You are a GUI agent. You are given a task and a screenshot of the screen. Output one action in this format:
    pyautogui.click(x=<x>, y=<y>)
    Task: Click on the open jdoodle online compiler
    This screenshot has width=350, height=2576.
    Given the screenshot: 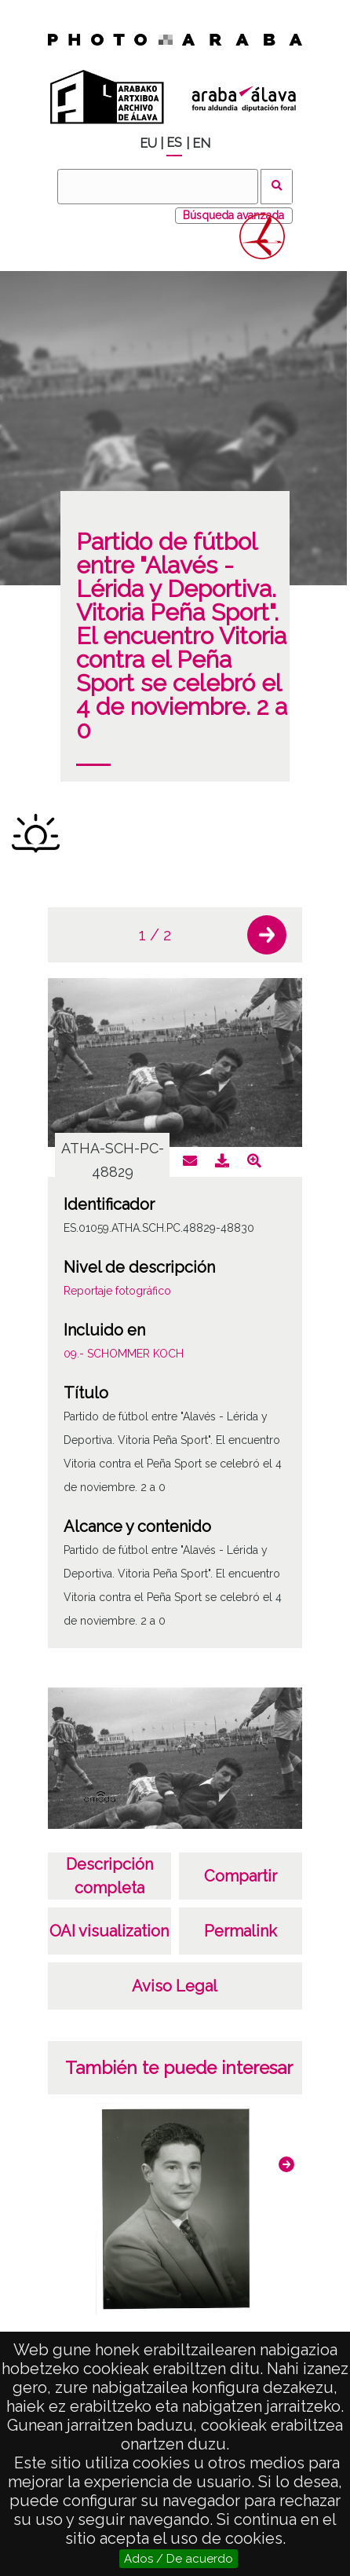 What is the action you would take?
    pyautogui.click(x=35, y=833)
    